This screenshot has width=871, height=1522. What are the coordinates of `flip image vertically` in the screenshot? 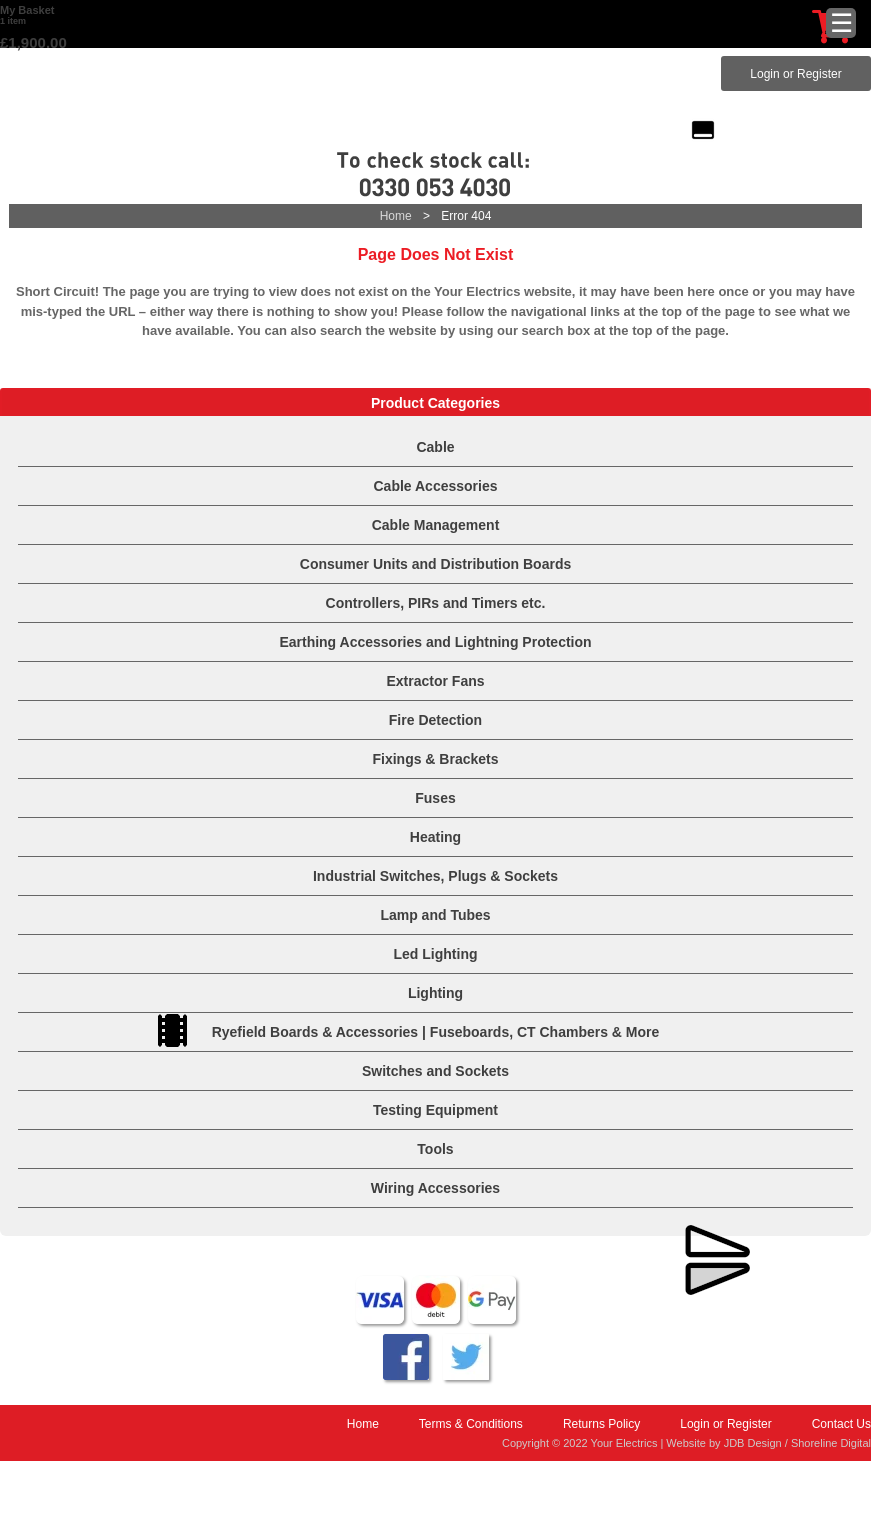 It's located at (715, 1260).